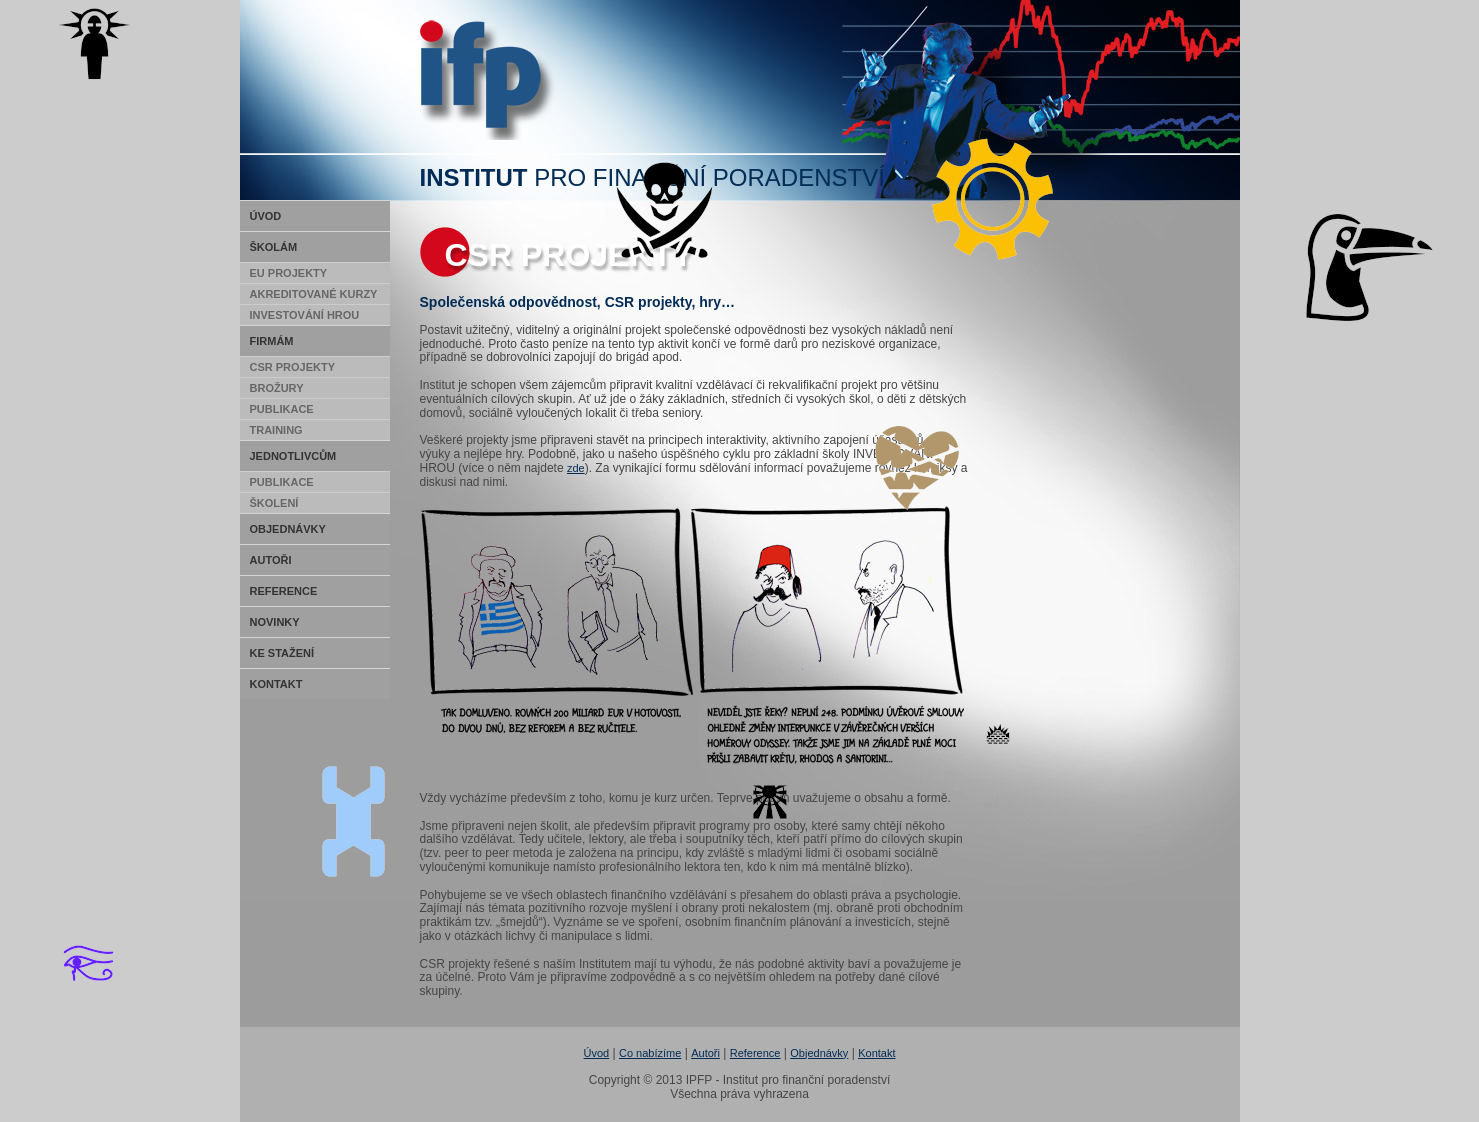 The width and height of the screenshot is (1479, 1122). What do you see at coordinates (1369, 267) in the screenshot?
I see `decorative toucan icon for a tropical-themed game or app` at bounding box center [1369, 267].